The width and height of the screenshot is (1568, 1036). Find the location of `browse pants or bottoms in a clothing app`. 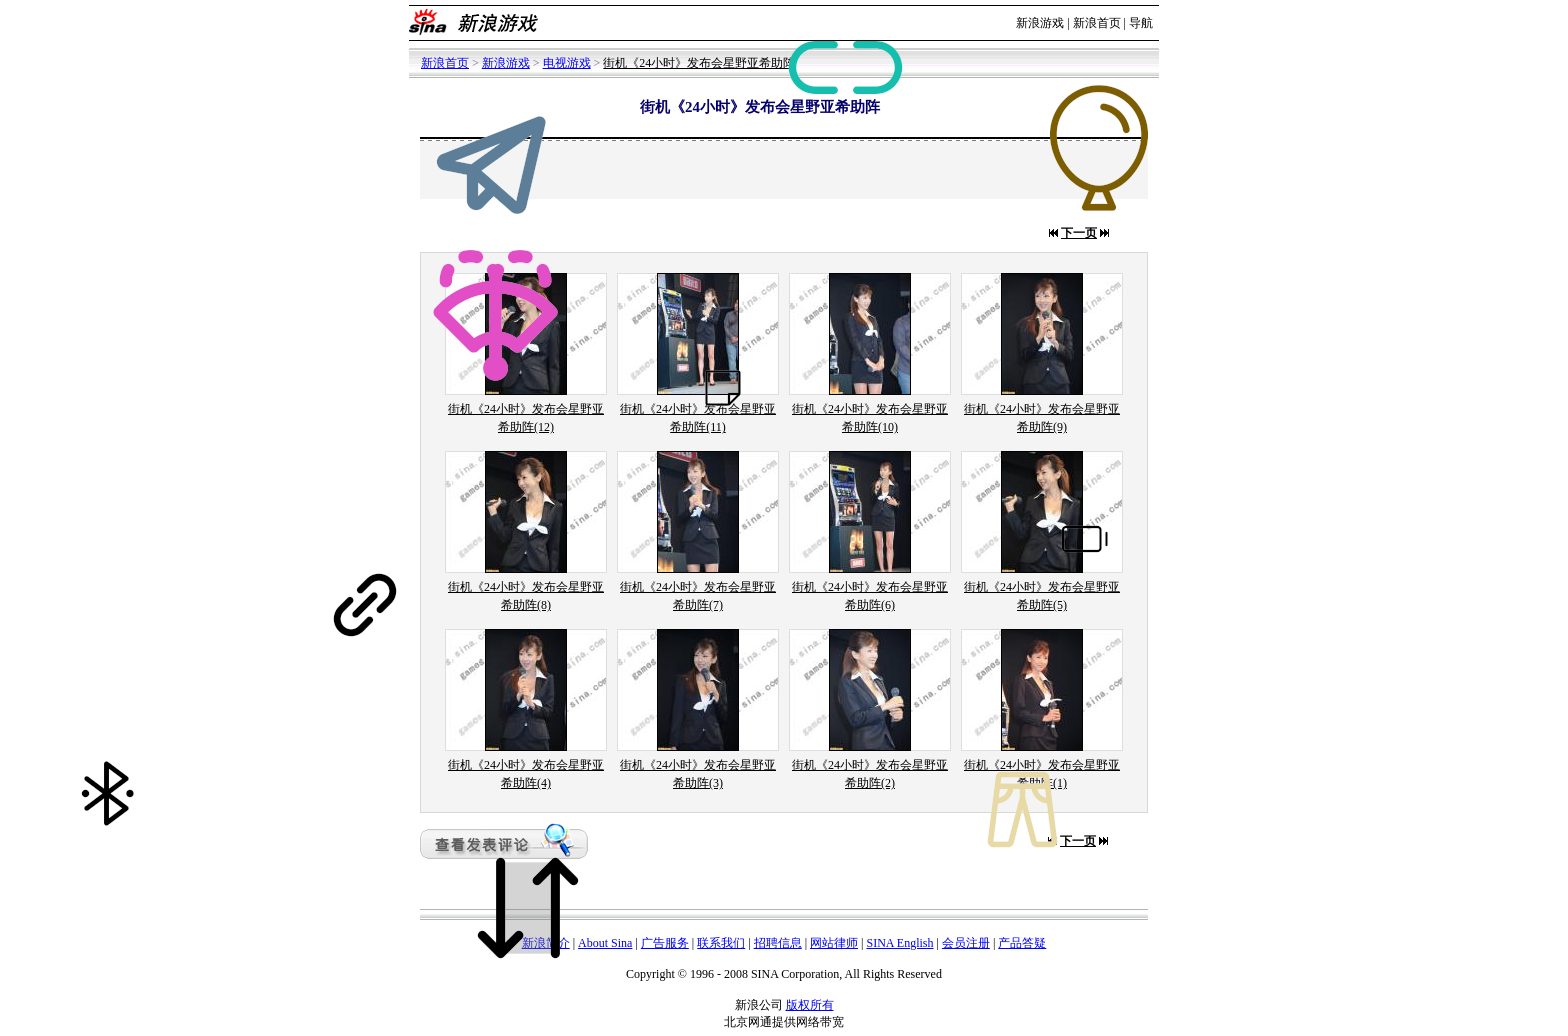

browse pants or bottoms in a clothing app is located at coordinates (1022, 809).